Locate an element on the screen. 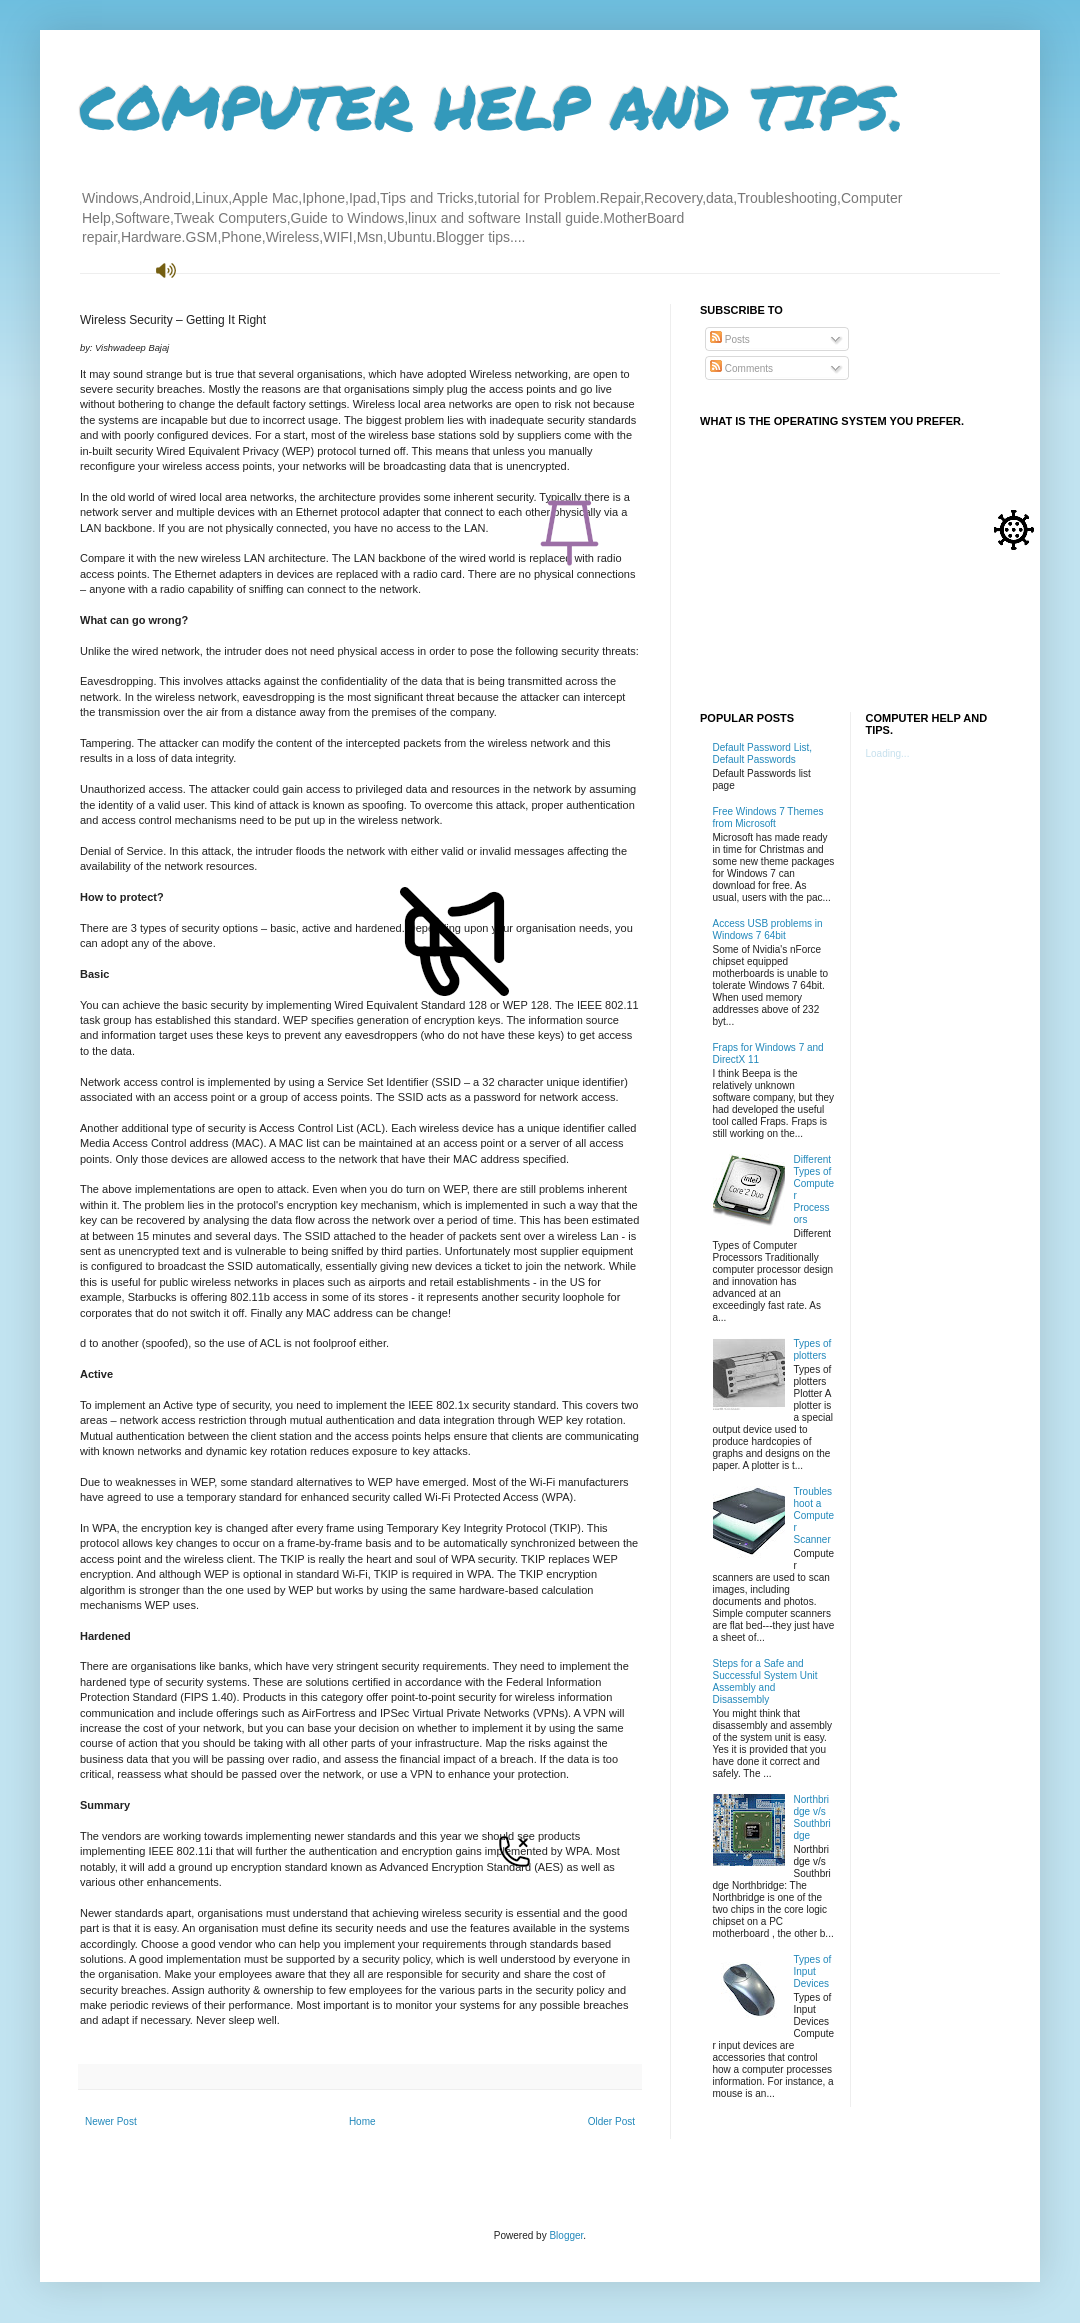 This screenshot has height=2323, width=1080. mute announcements or notifications is located at coordinates (454, 941).